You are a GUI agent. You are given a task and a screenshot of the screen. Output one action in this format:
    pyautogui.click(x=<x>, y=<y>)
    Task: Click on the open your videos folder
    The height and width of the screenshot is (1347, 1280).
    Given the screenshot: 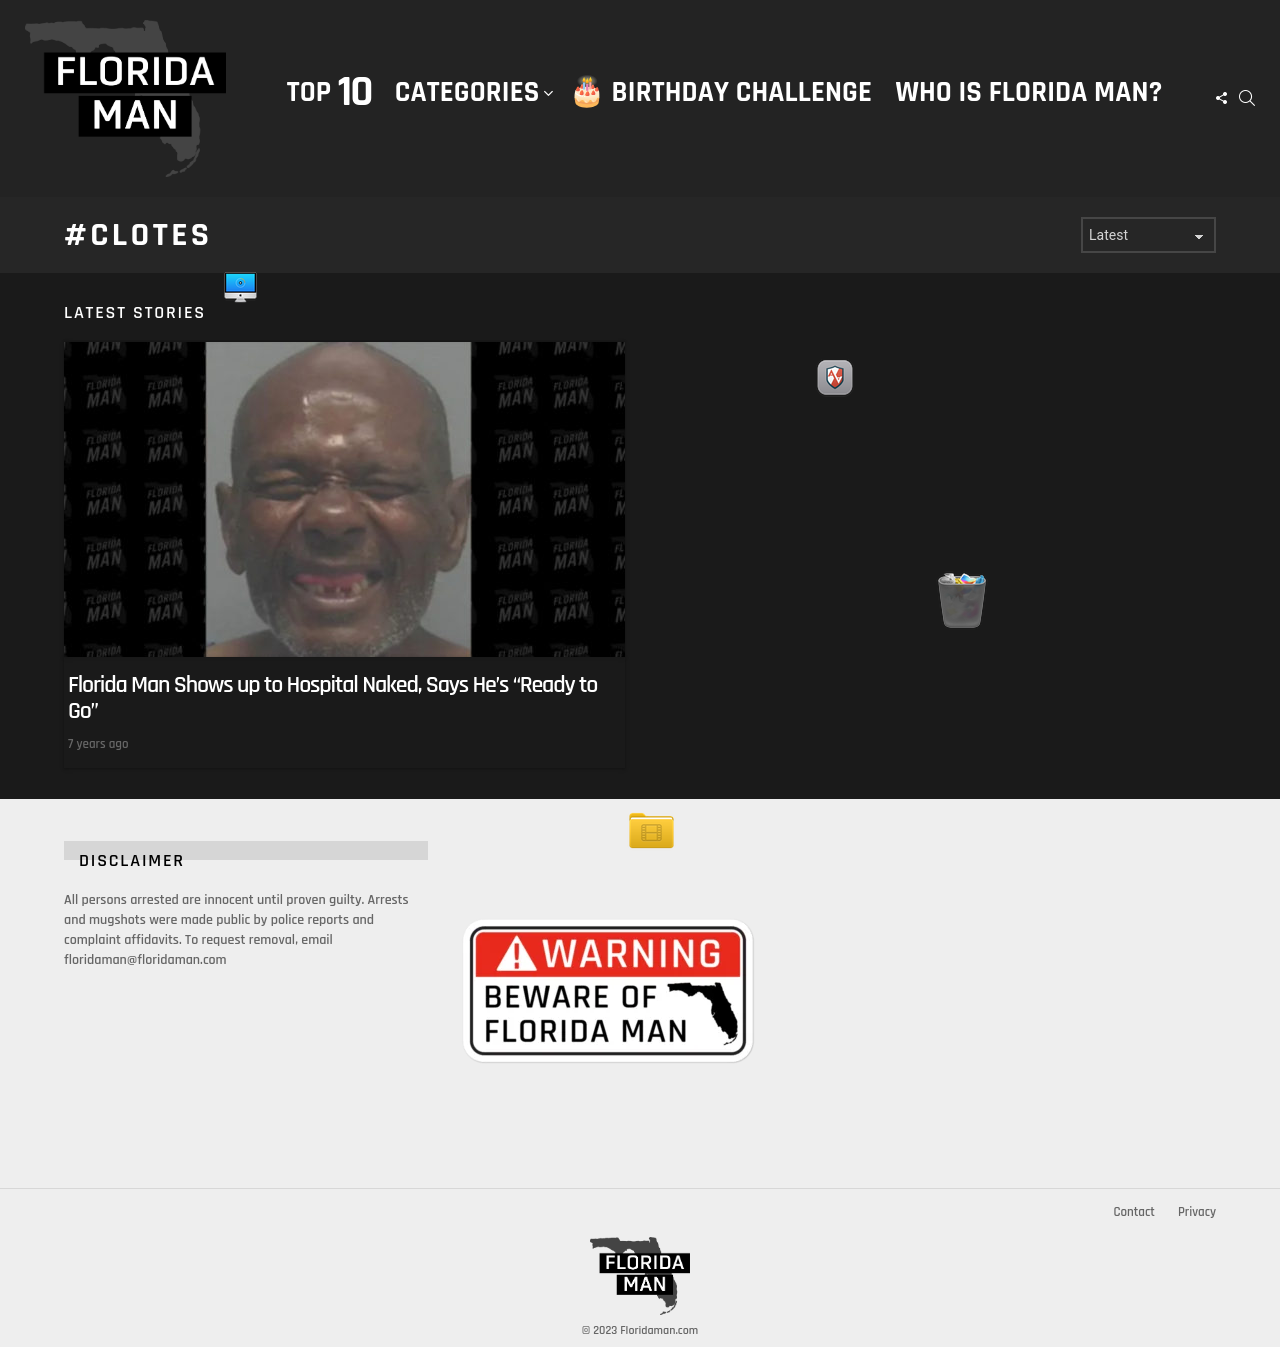 What is the action you would take?
    pyautogui.click(x=651, y=830)
    